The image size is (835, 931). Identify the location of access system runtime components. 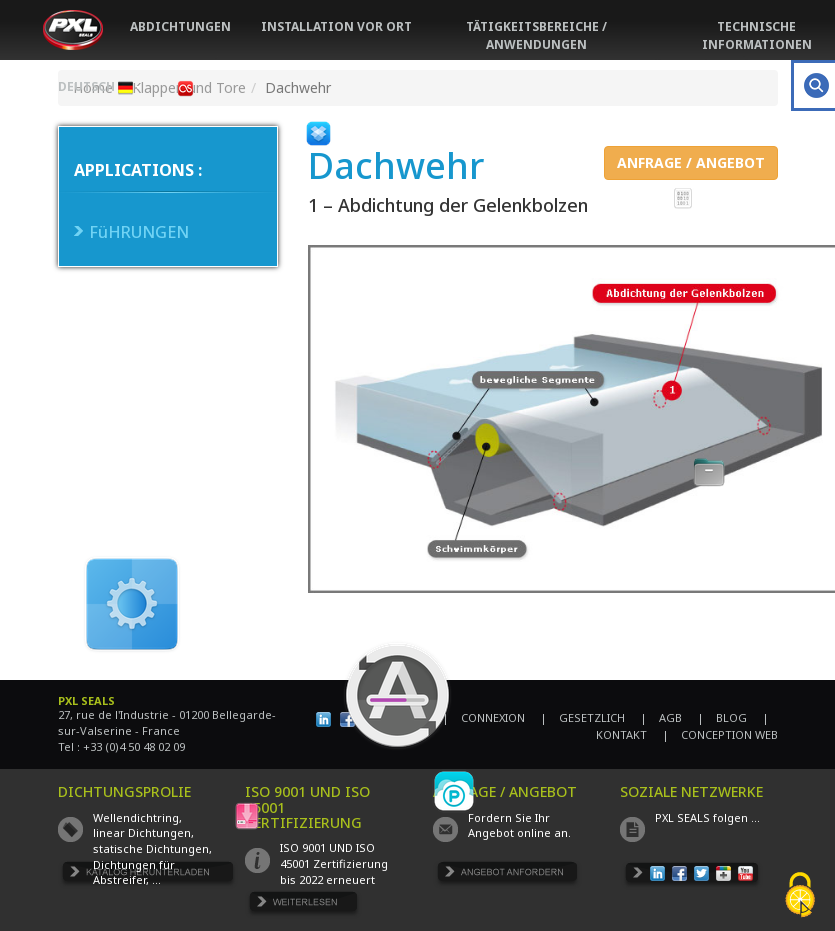
(132, 604).